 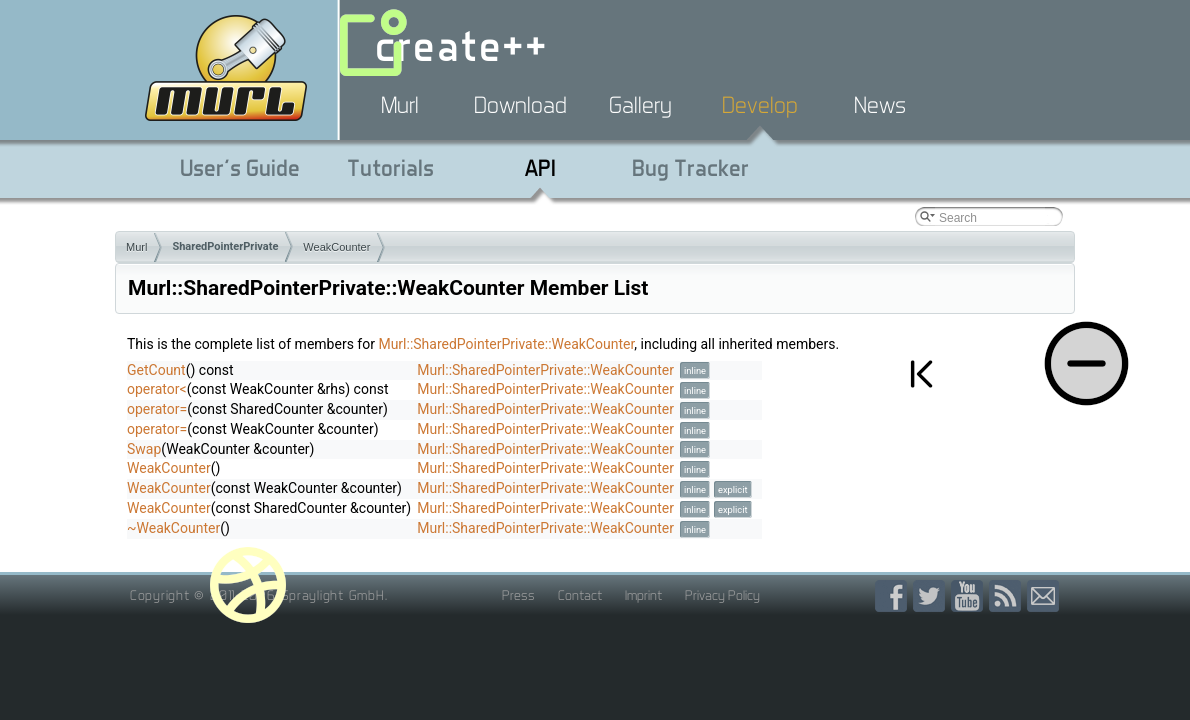 I want to click on remove an item from a list, so click(x=1086, y=363).